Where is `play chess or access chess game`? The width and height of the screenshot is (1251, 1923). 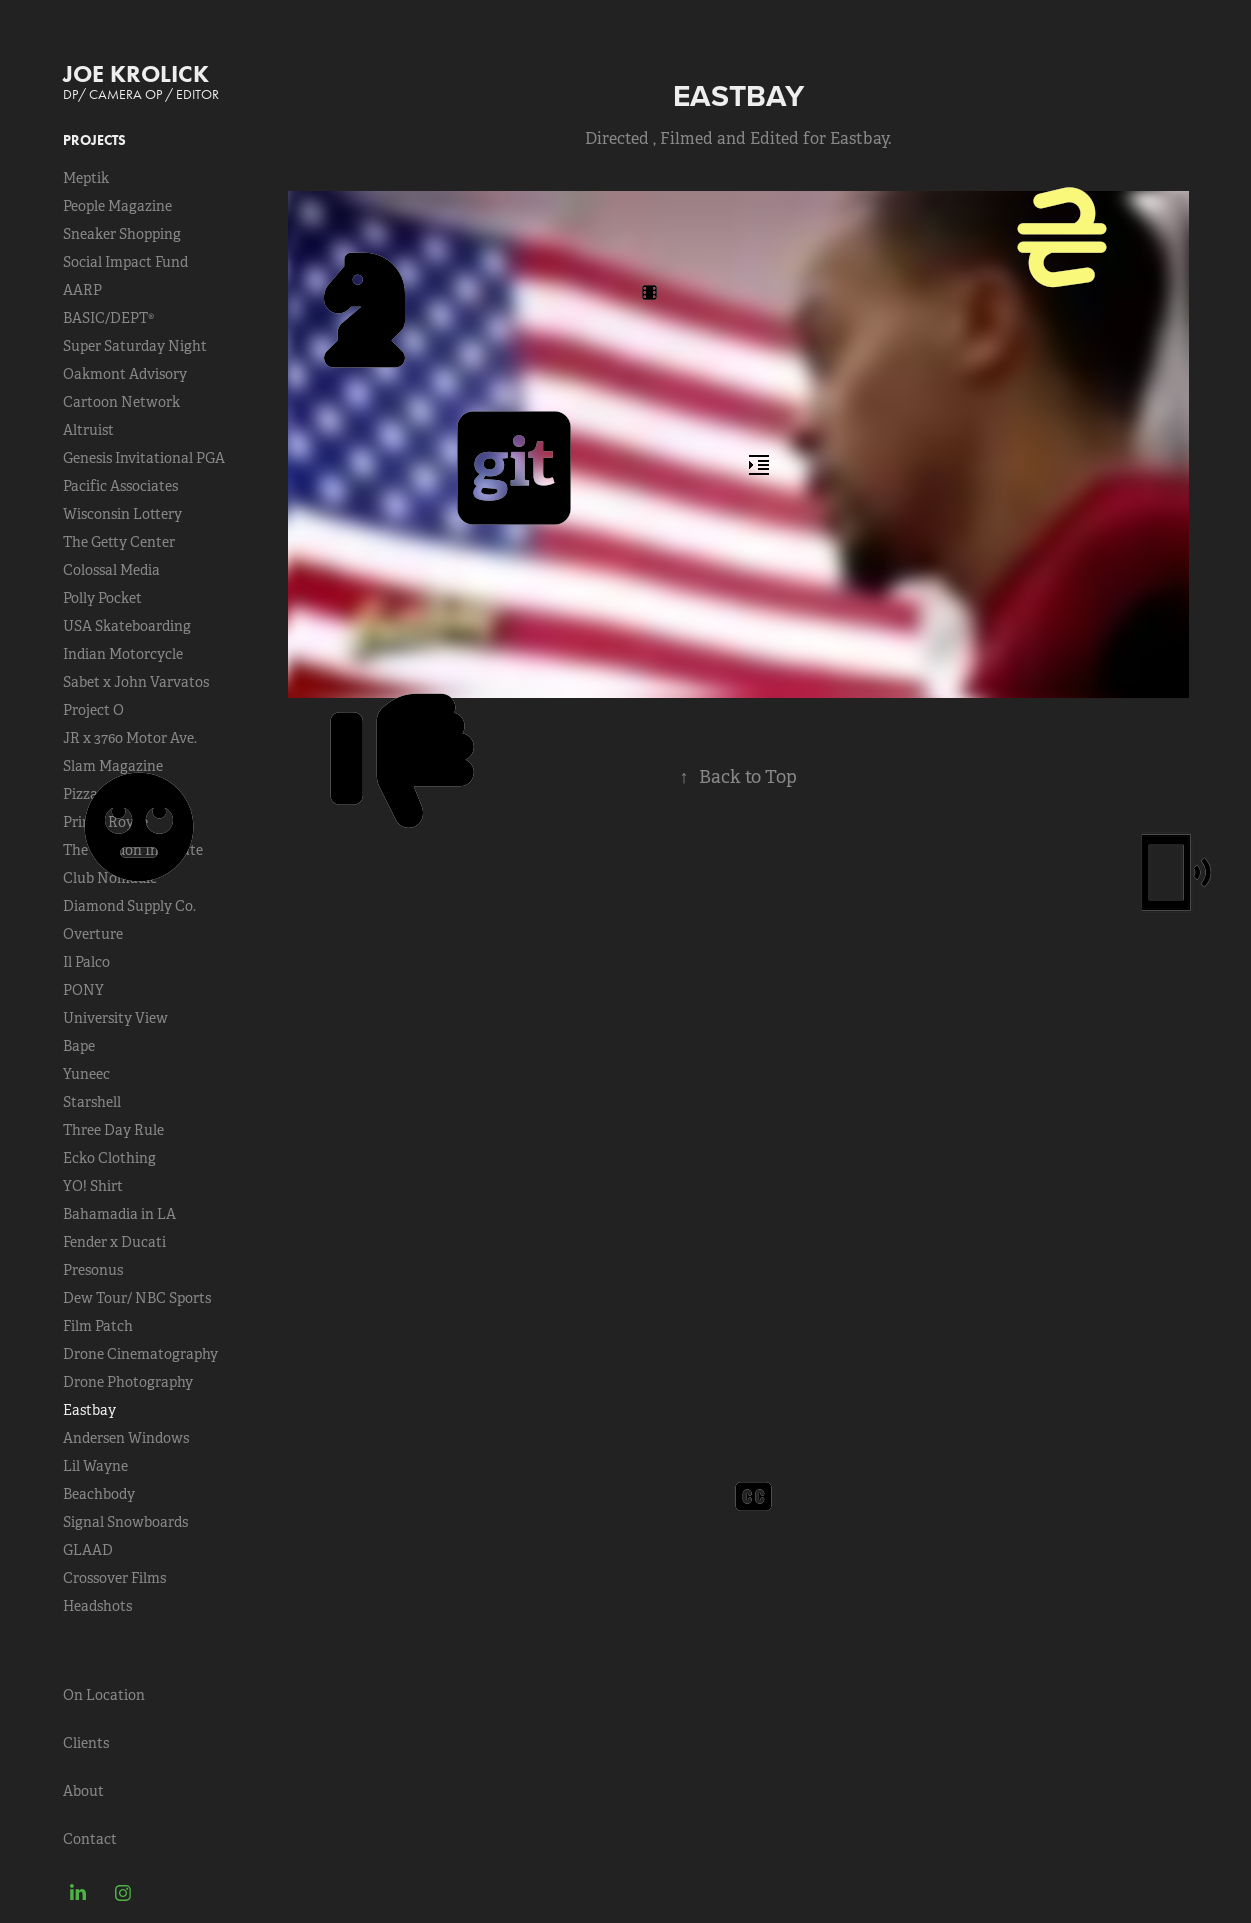
play chess or access chess game is located at coordinates (364, 313).